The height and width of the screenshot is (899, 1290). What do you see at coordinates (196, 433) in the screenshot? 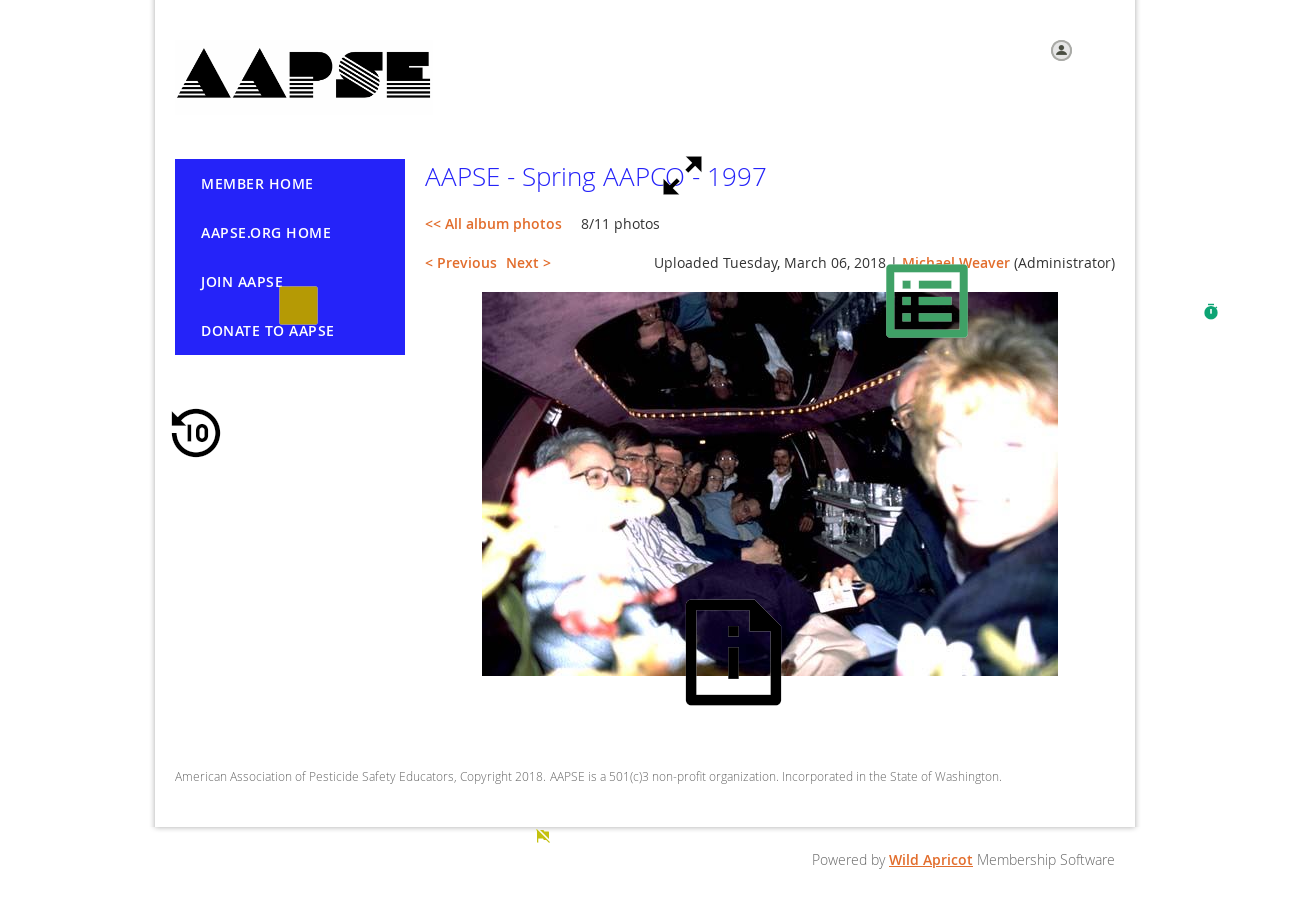
I see `skip back 10 seconds in media playback` at bounding box center [196, 433].